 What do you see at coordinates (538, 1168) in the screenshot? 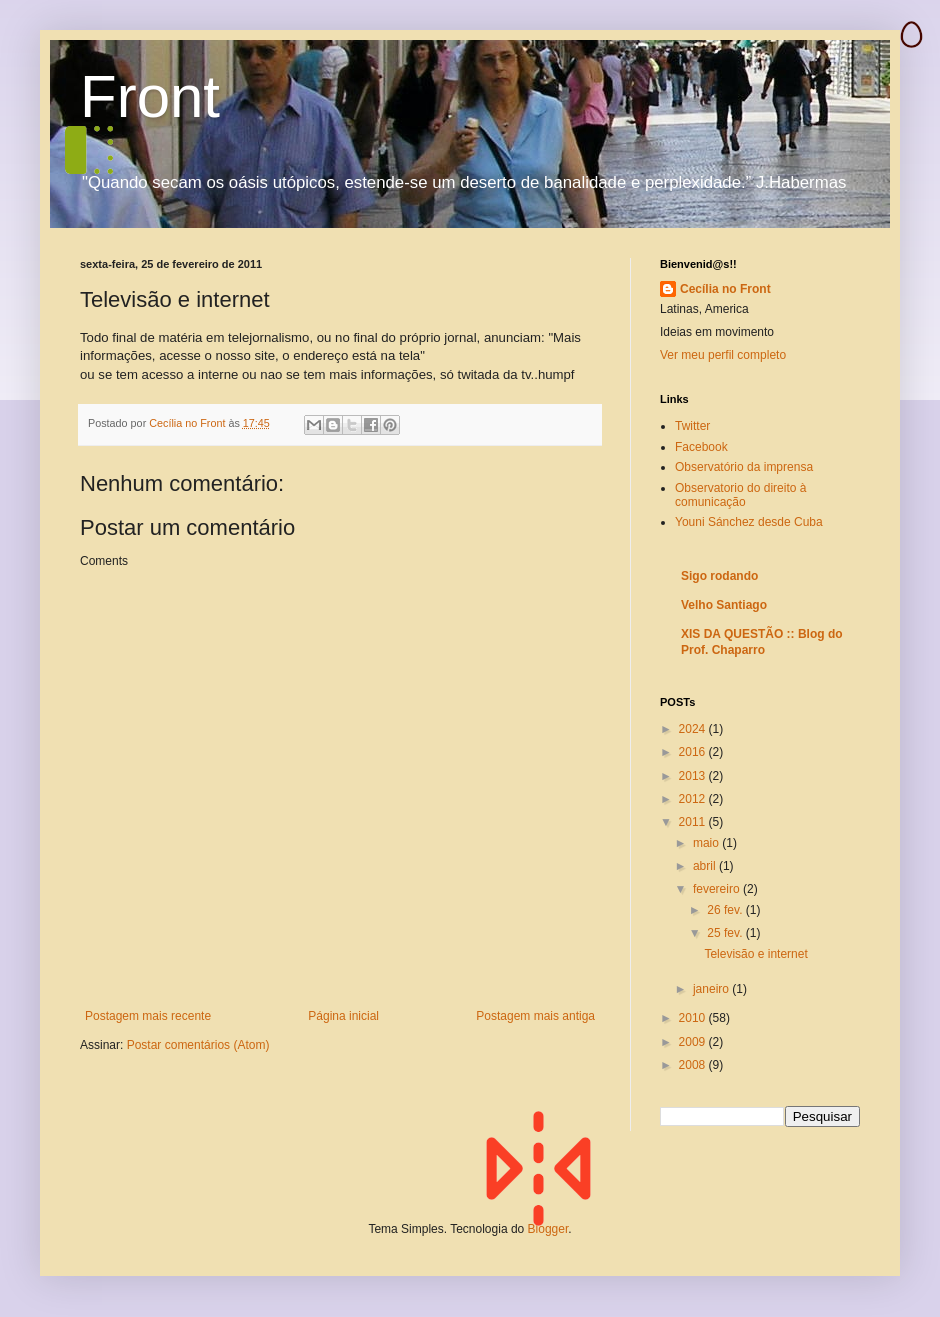
I see `flip image horizontally` at bounding box center [538, 1168].